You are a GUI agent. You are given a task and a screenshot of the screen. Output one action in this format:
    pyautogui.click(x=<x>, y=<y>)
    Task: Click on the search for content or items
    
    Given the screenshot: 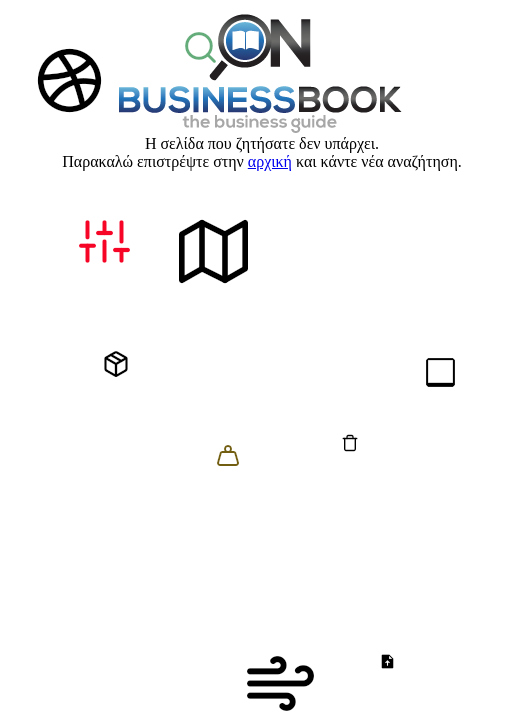 What is the action you would take?
    pyautogui.click(x=200, y=47)
    